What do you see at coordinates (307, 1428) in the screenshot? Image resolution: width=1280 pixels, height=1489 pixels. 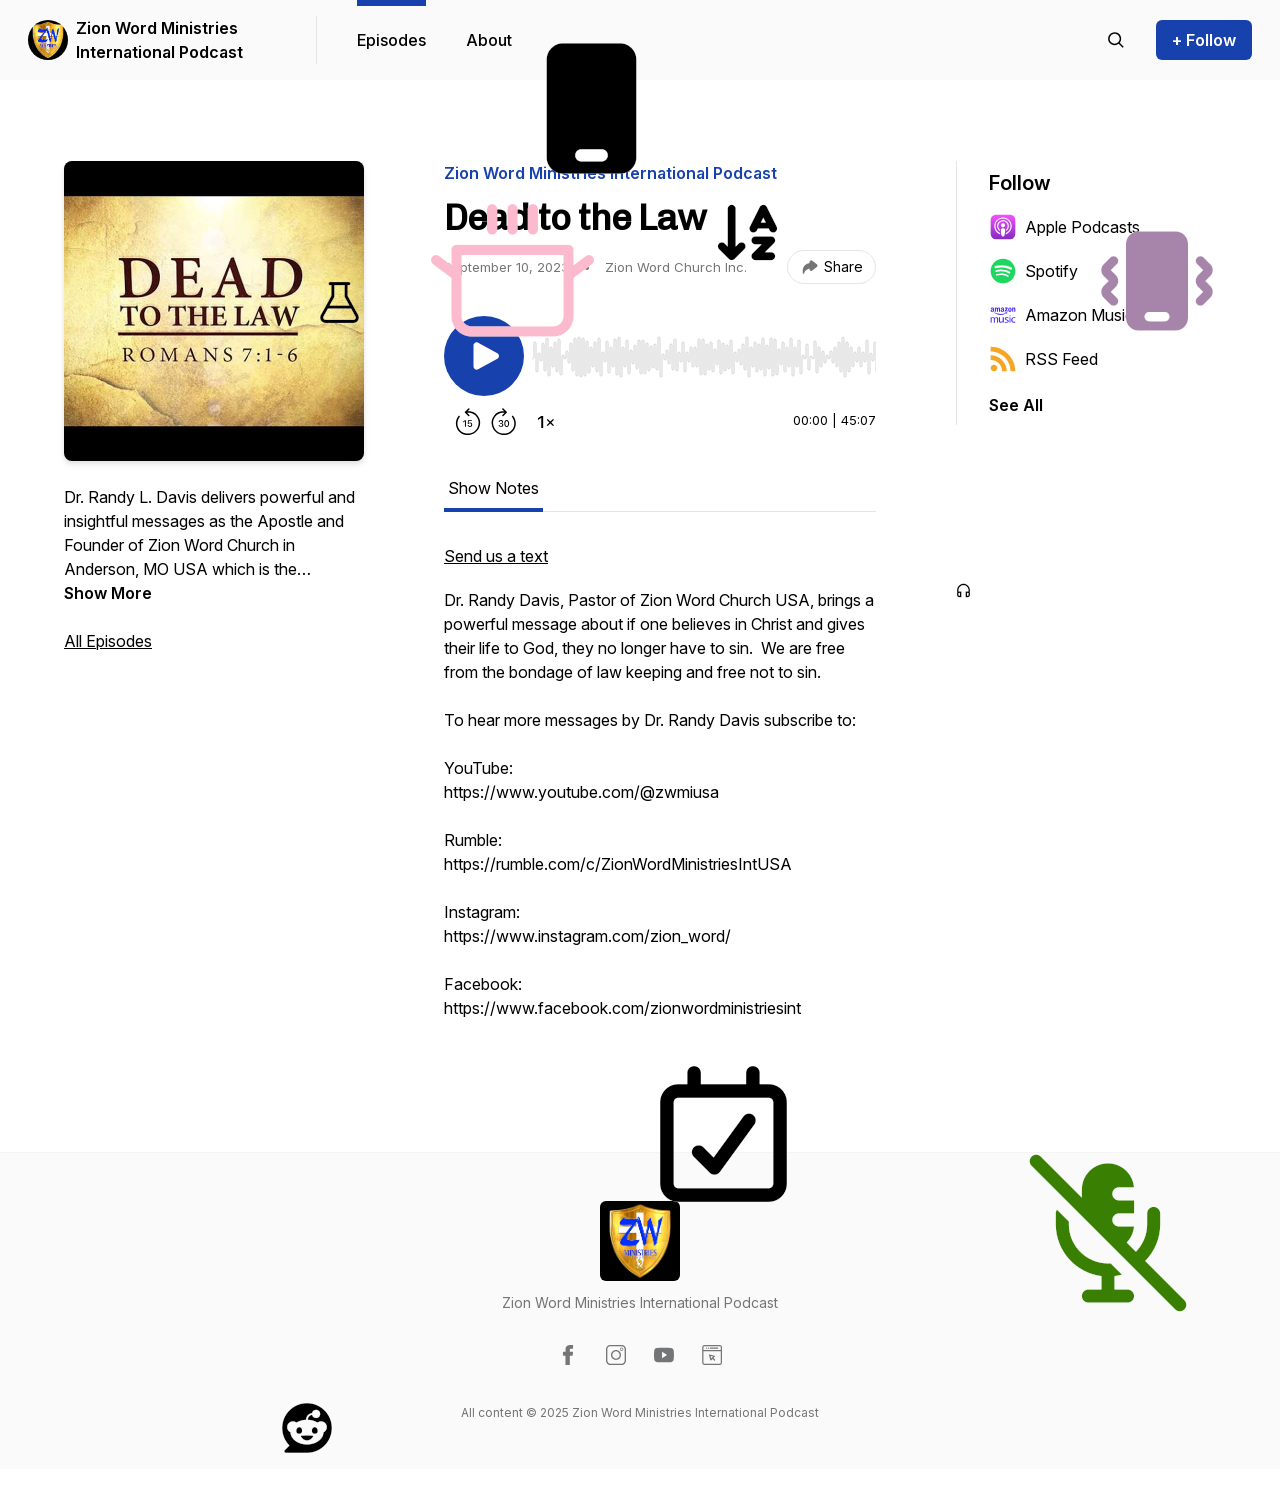 I see `open the Reddit app` at bounding box center [307, 1428].